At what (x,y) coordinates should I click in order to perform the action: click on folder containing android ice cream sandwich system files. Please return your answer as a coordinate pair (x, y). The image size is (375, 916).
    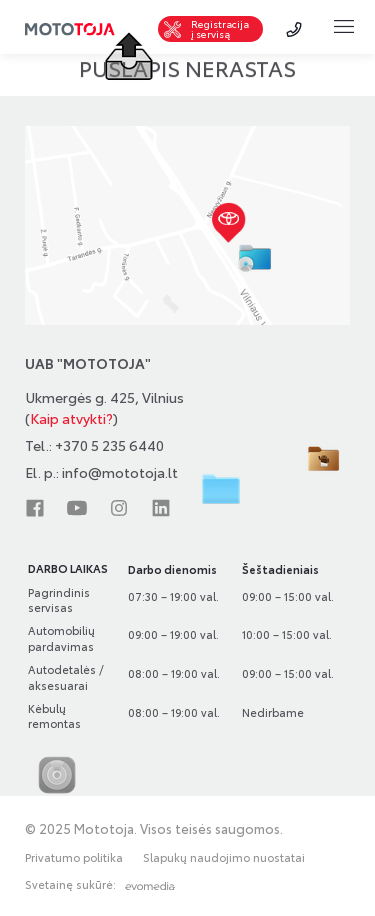
    Looking at the image, I should click on (323, 459).